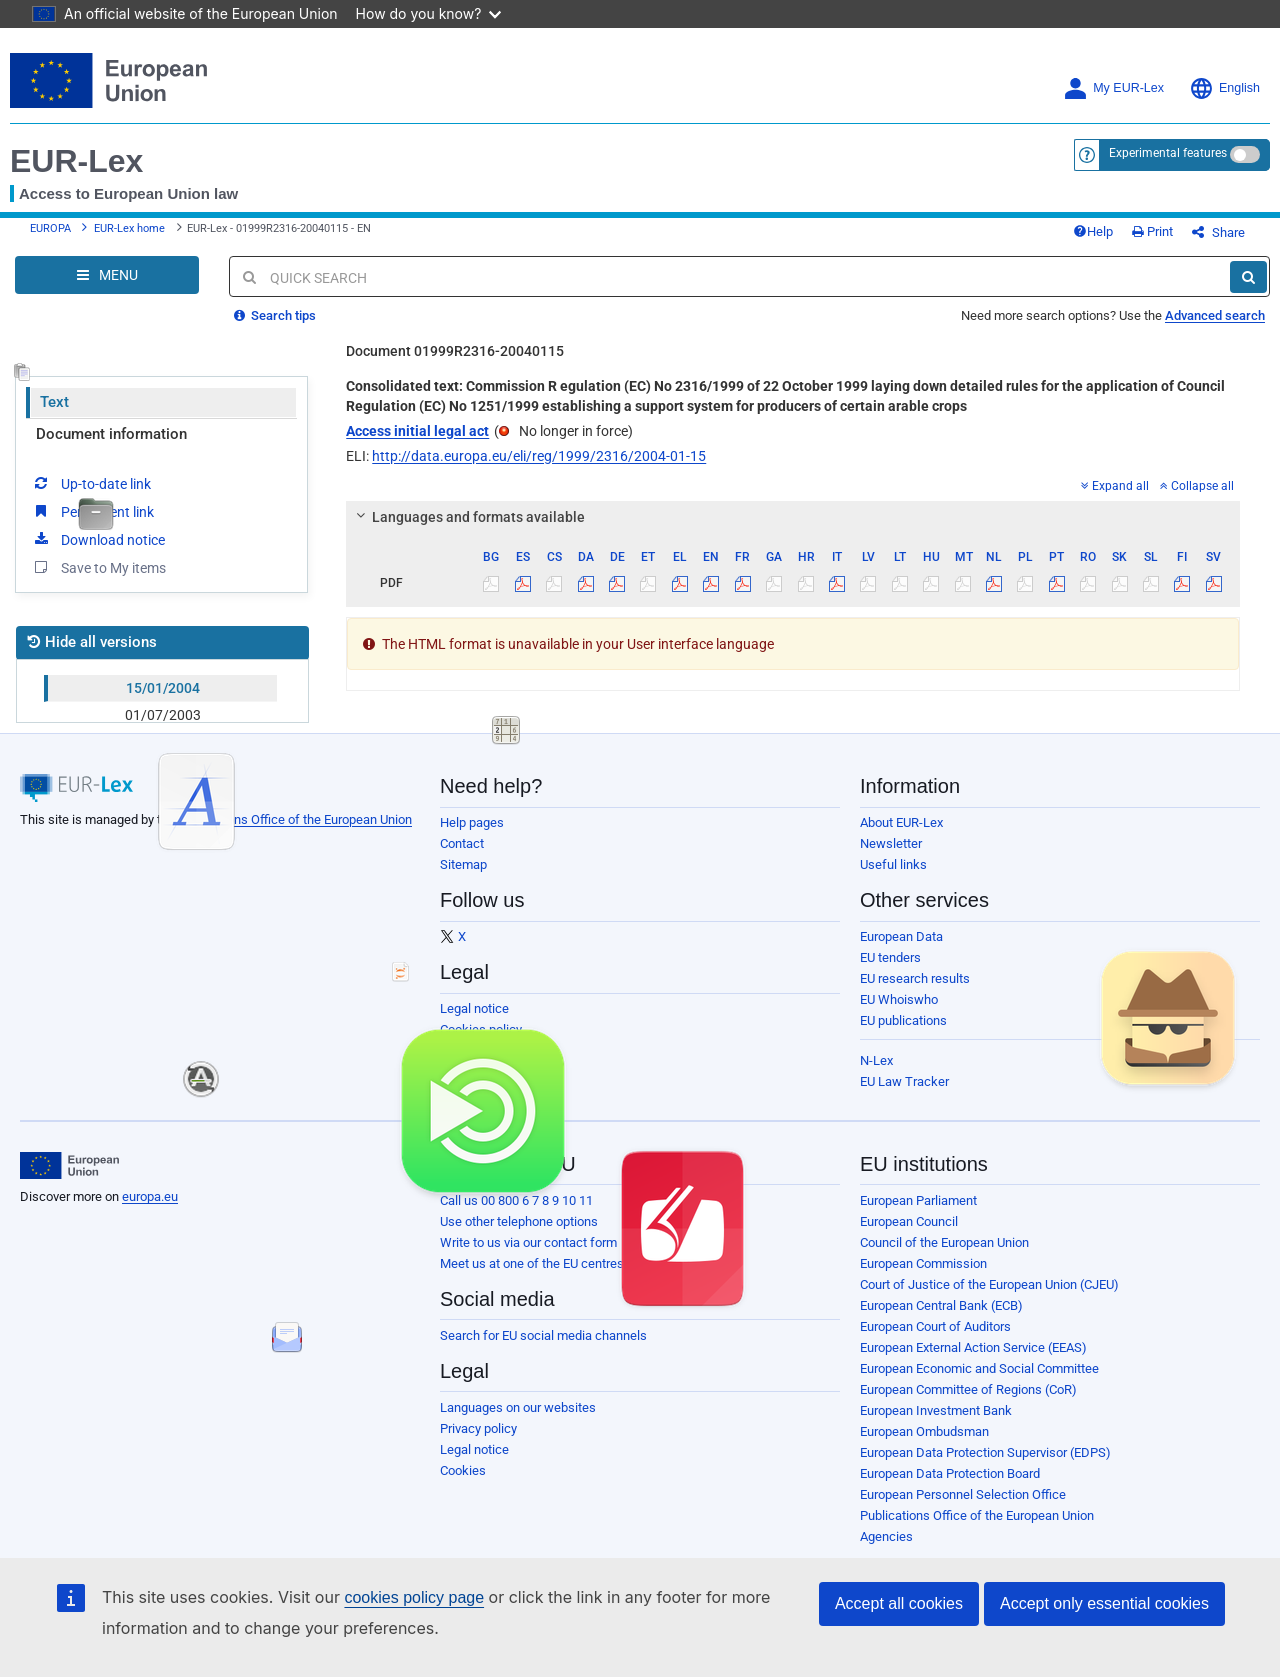  Describe the element at coordinates (287, 1338) in the screenshot. I see `indicates a message has been read` at that location.